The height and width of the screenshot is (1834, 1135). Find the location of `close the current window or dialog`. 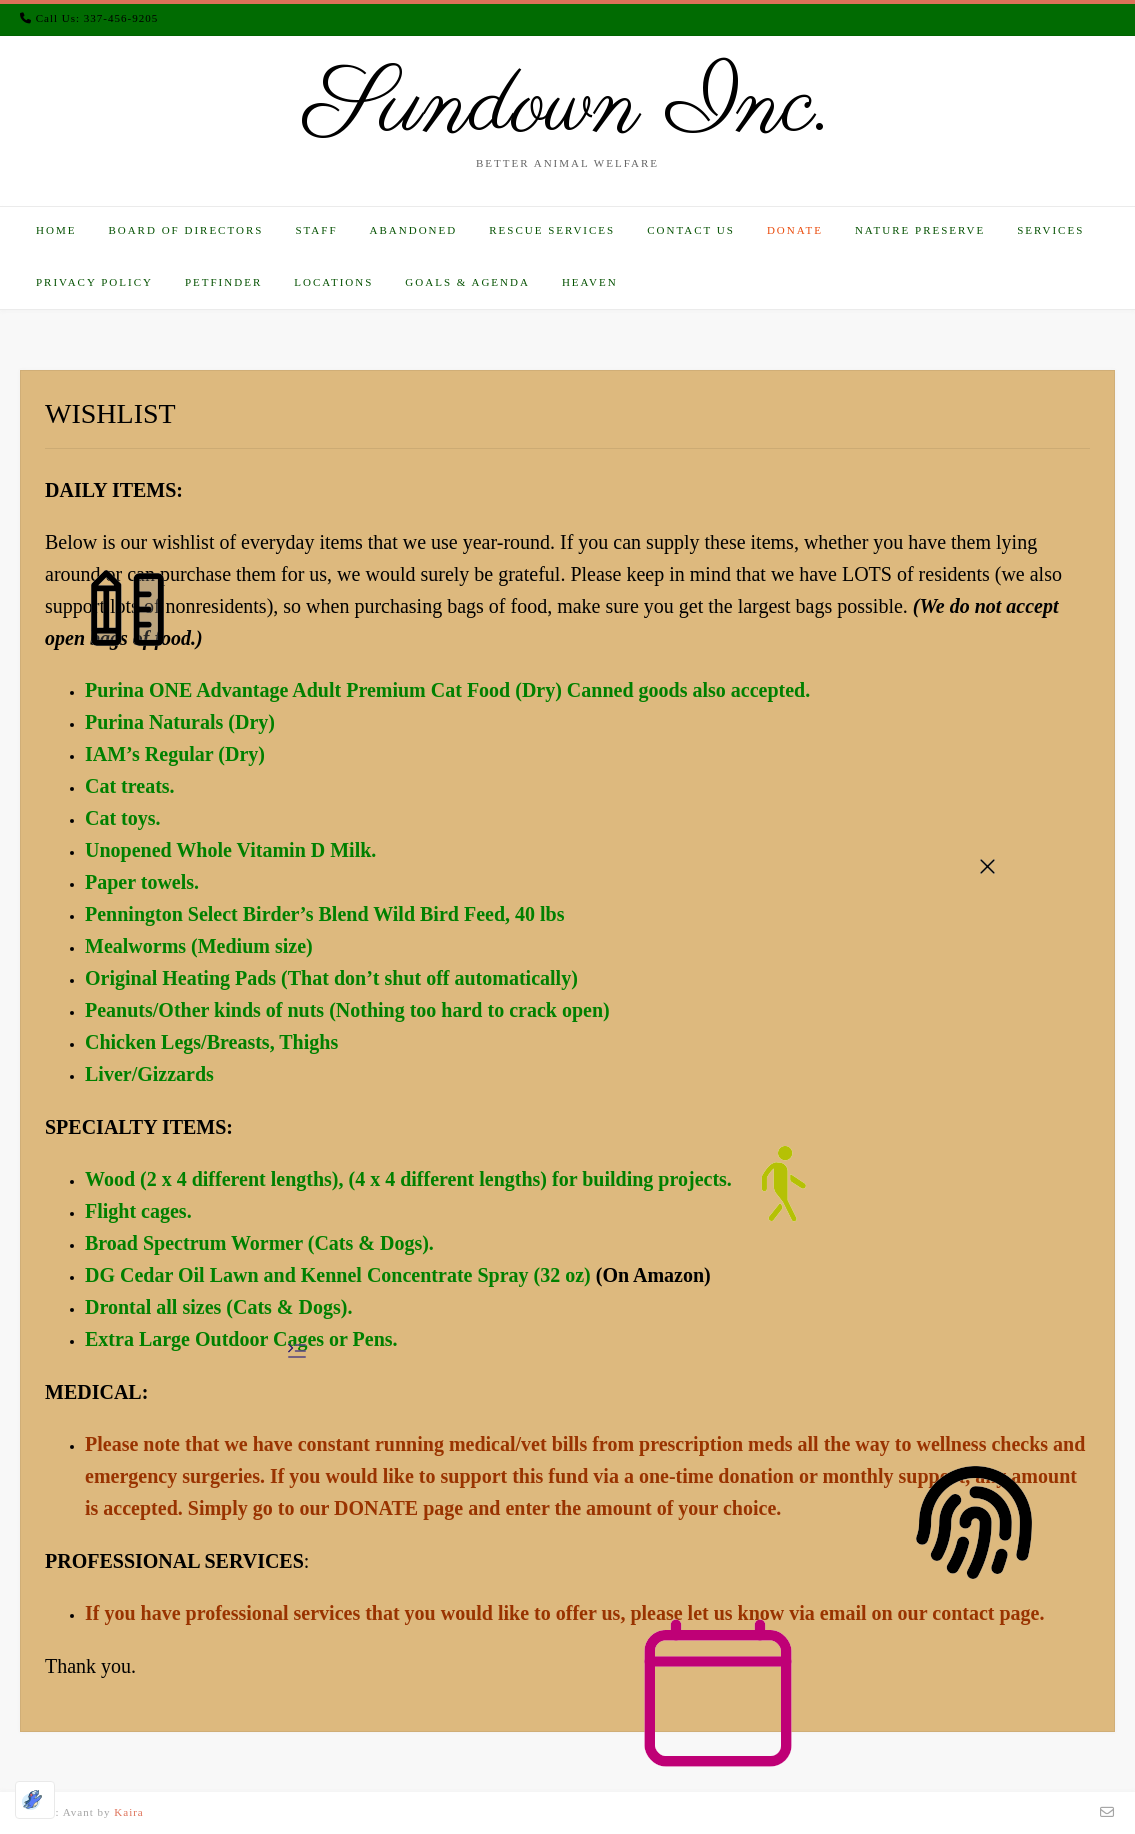

close the current window or dialog is located at coordinates (987, 866).